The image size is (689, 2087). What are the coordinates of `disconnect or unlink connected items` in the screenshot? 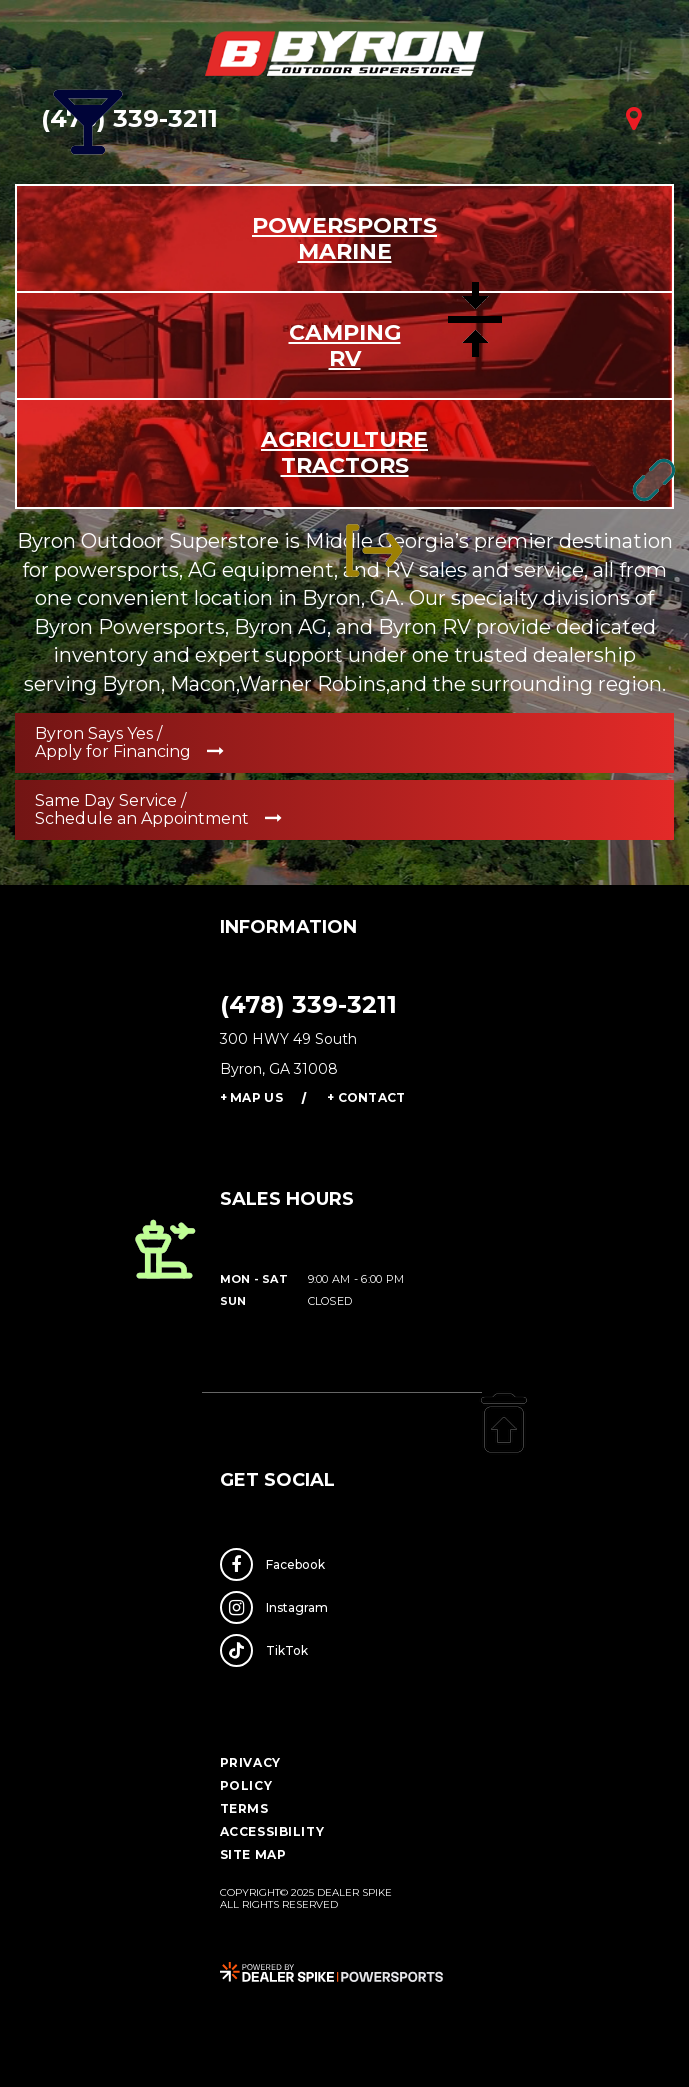 It's located at (654, 480).